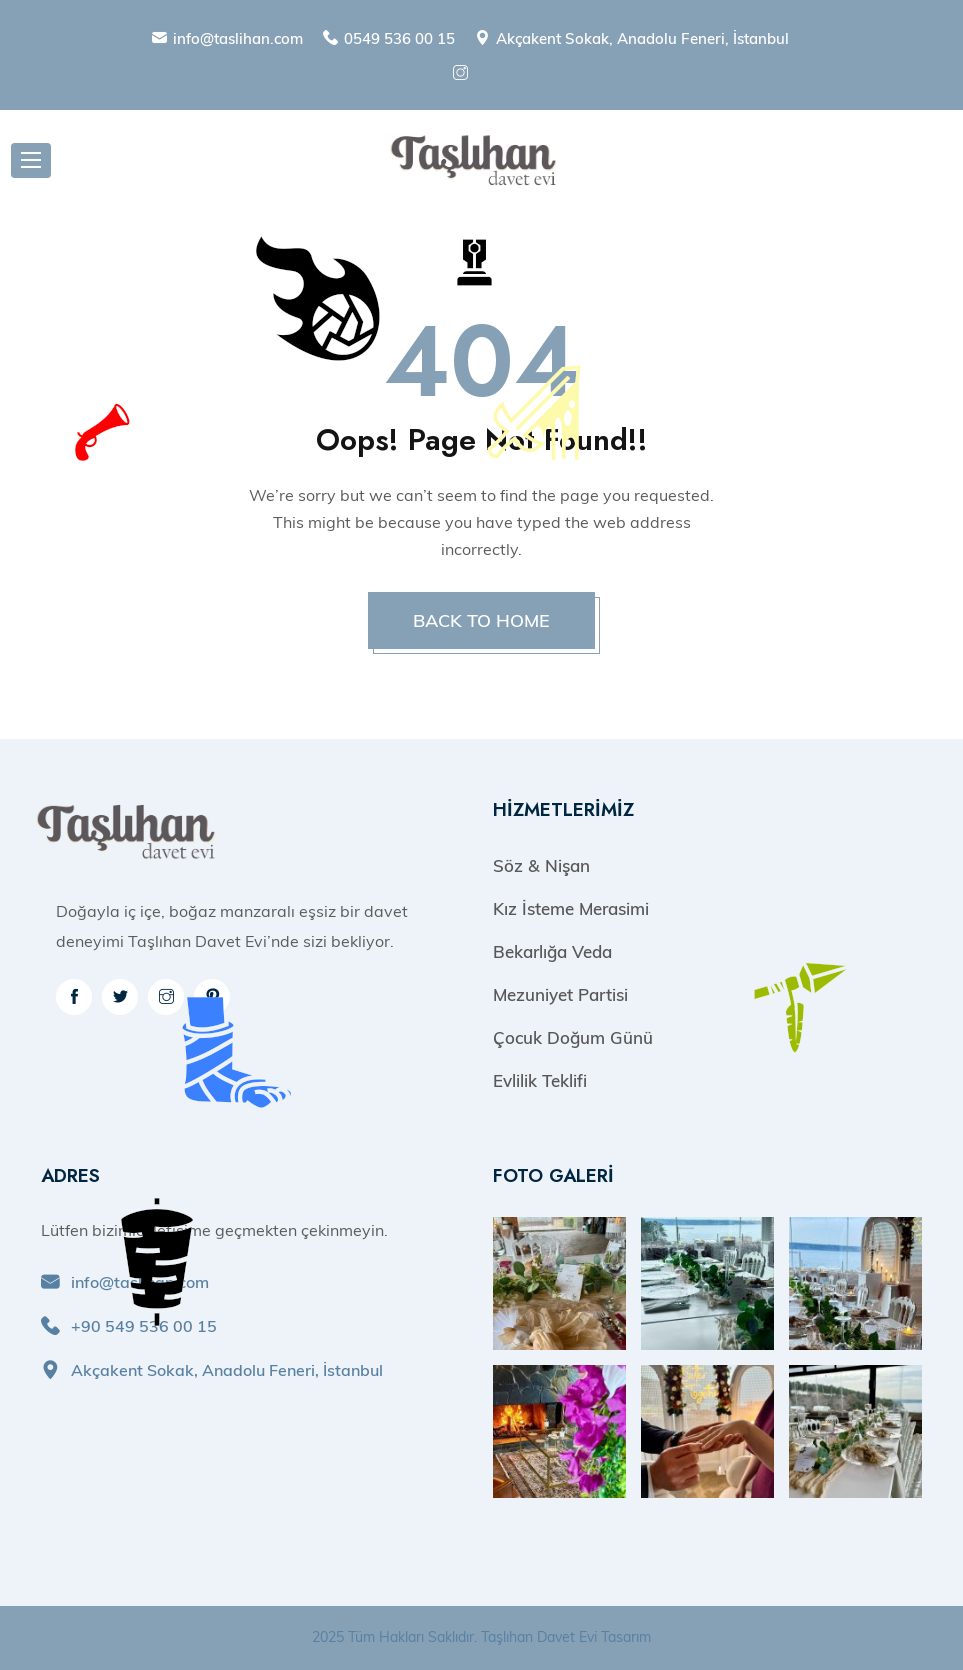  Describe the element at coordinates (533, 411) in the screenshot. I see `indicates a critical hit or bleeding damage effect` at that location.